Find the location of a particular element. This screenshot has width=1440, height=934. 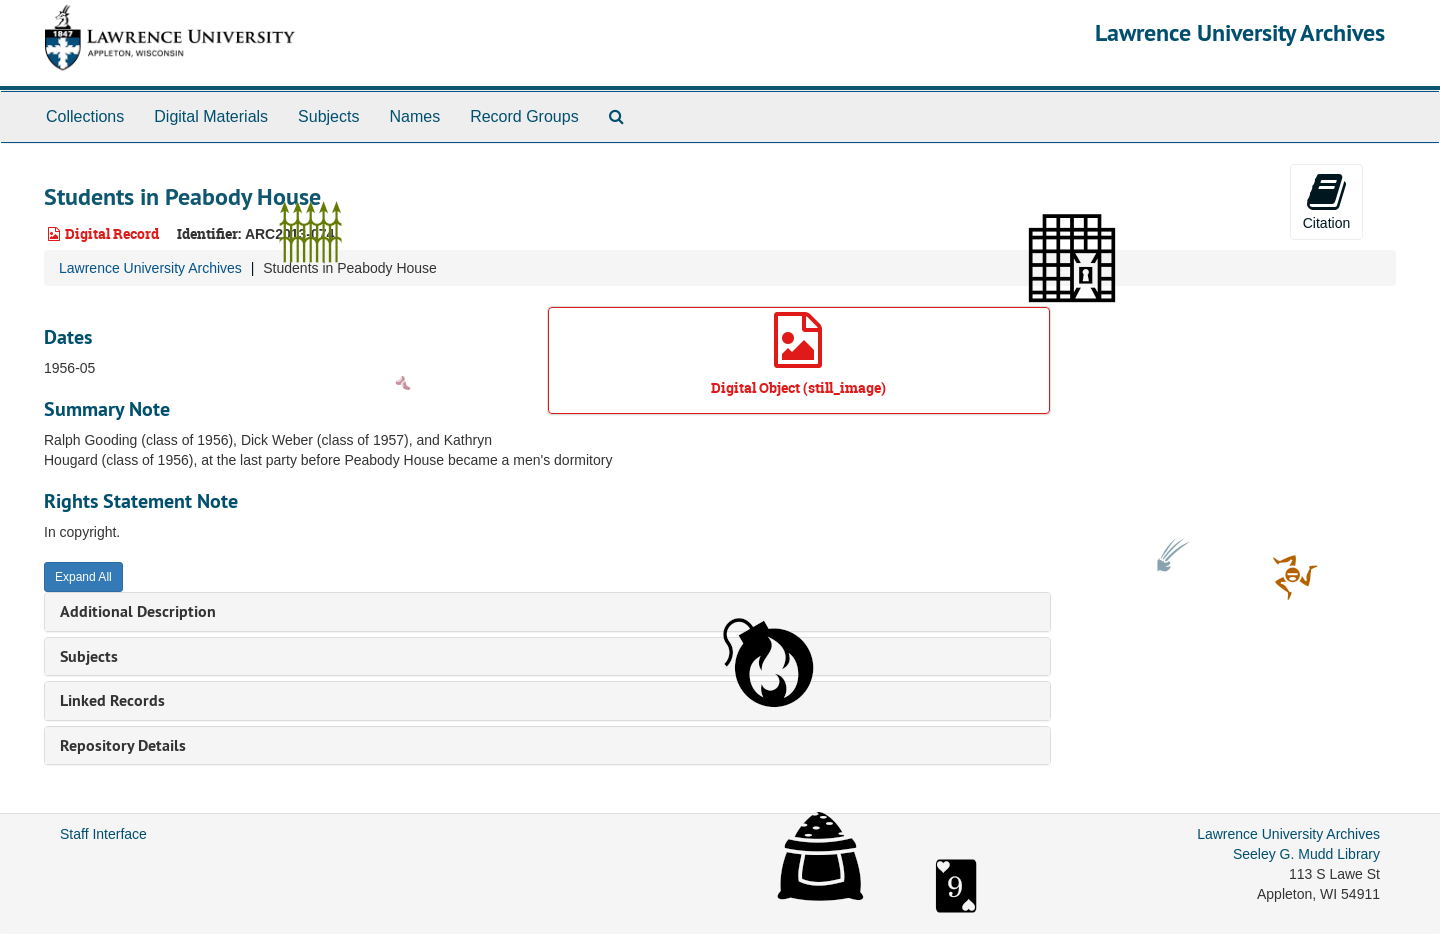

indicates a powder or ingredient item in inventory is located at coordinates (819, 853).